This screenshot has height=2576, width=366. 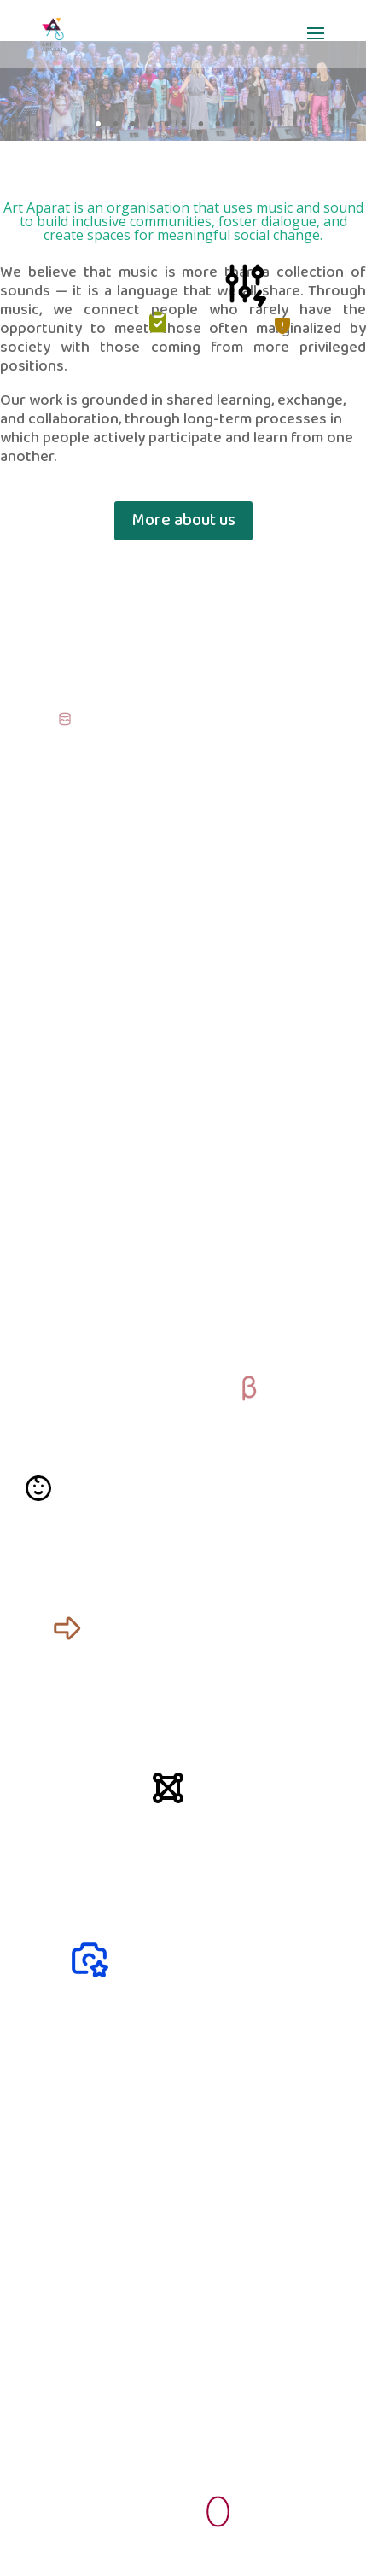 I want to click on indicates child-friendly or kids mode, so click(x=38, y=1488).